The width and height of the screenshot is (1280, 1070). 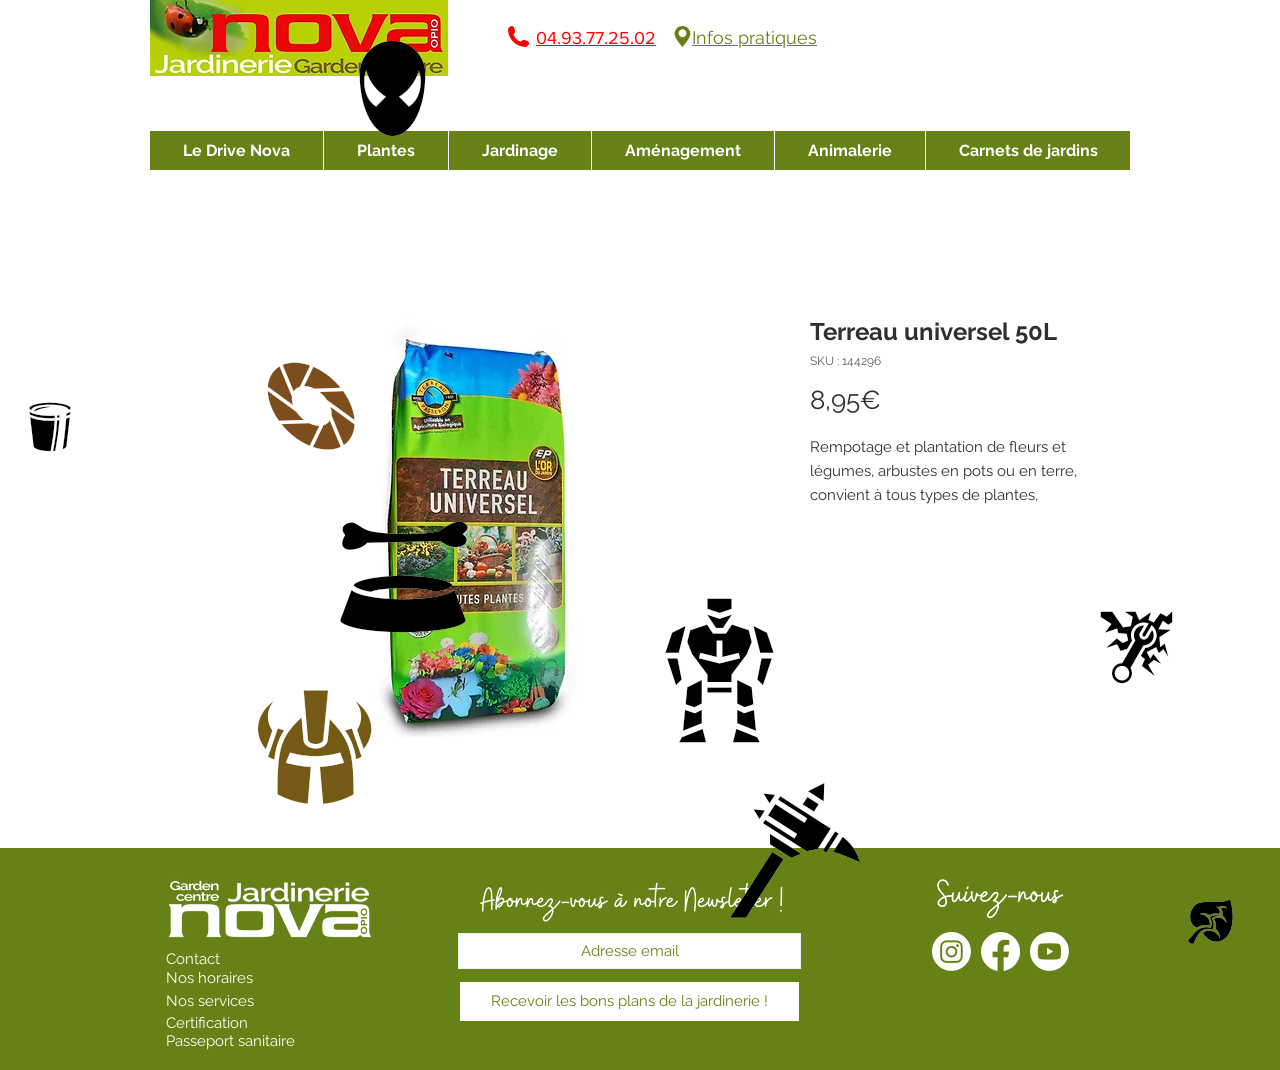 What do you see at coordinates (50, 419) in the screenshot?
I see `metal bucket item in game inventory` at bounding box center [50, 419].